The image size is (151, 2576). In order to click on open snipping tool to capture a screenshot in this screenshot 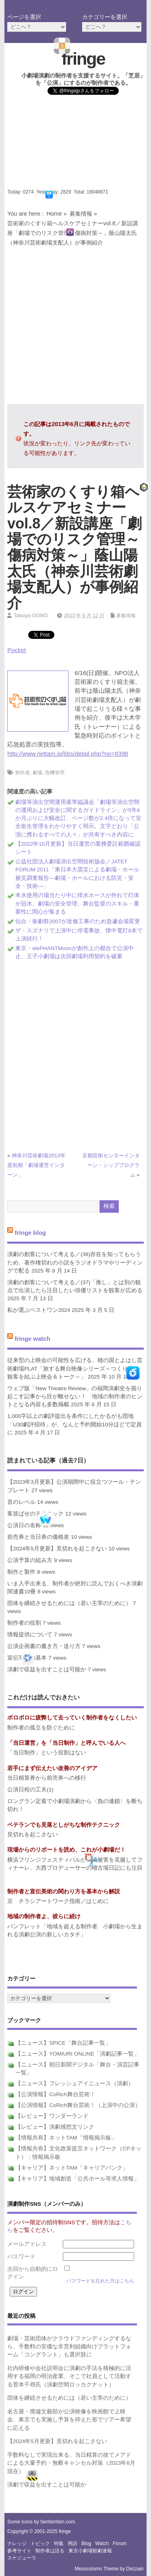, I will do `click(91, 1859)`.